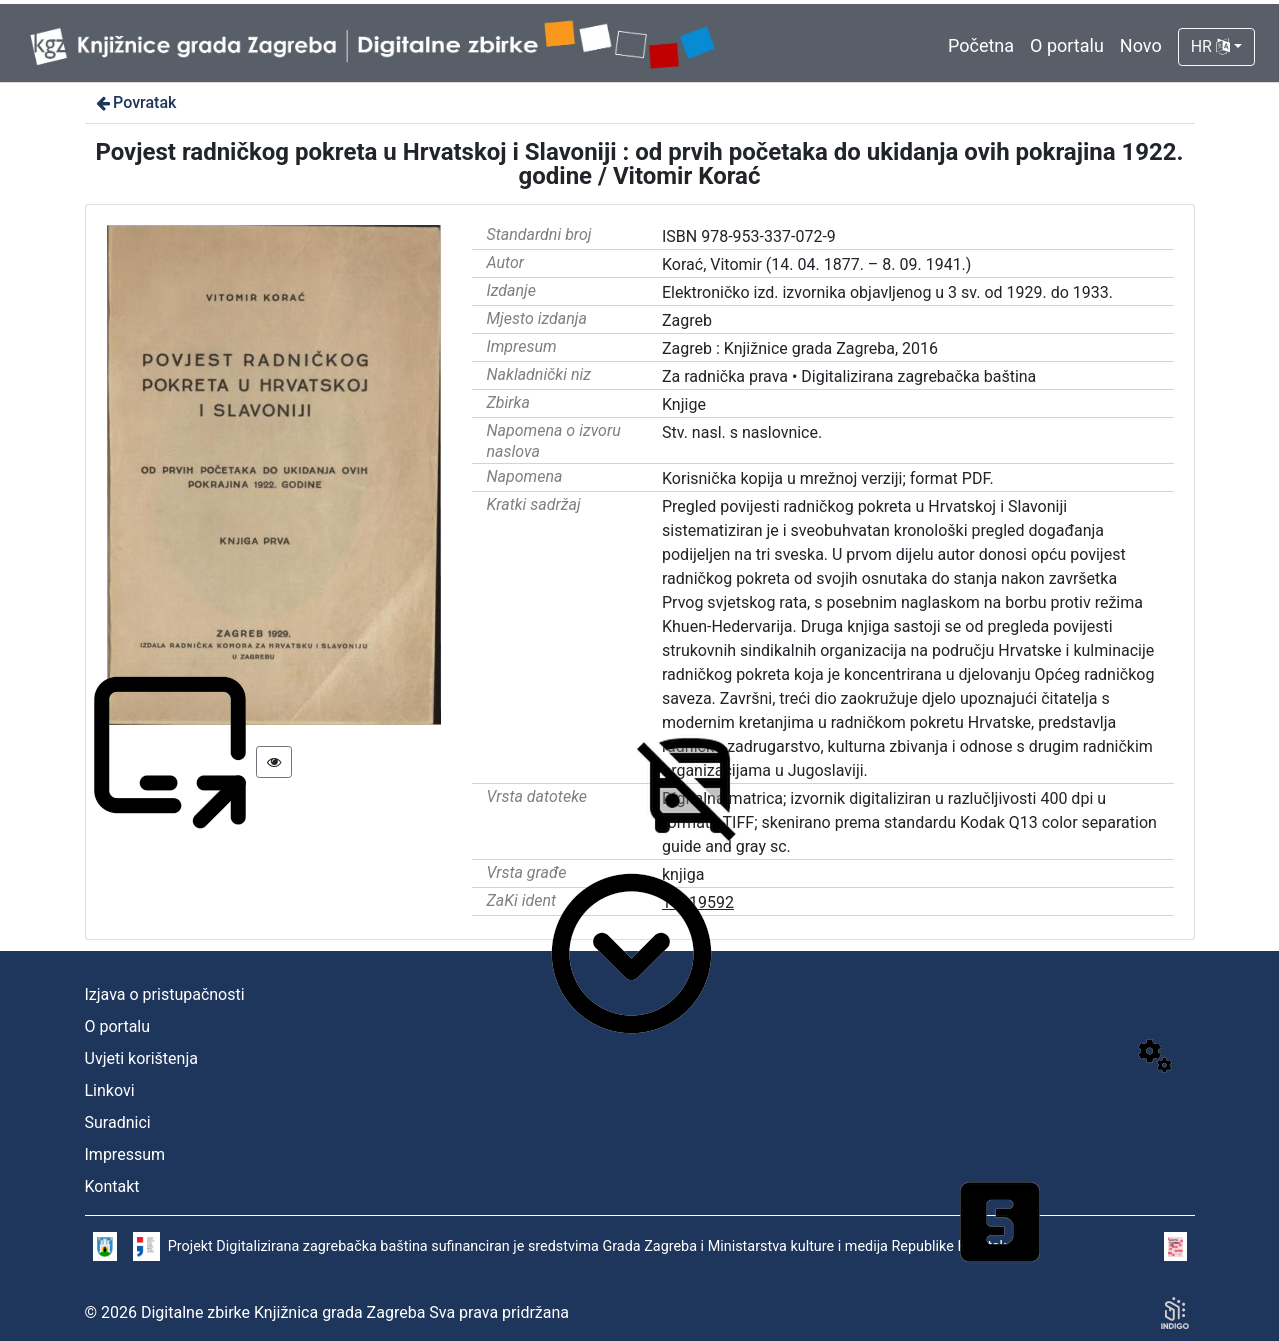 The height and width of the screenshot is (1341, 1279). What do you see at coordinates (1155, 1056) in the screenshot?
I see `access miscellaneous settings or services` at bounding box center [1155, 1056].